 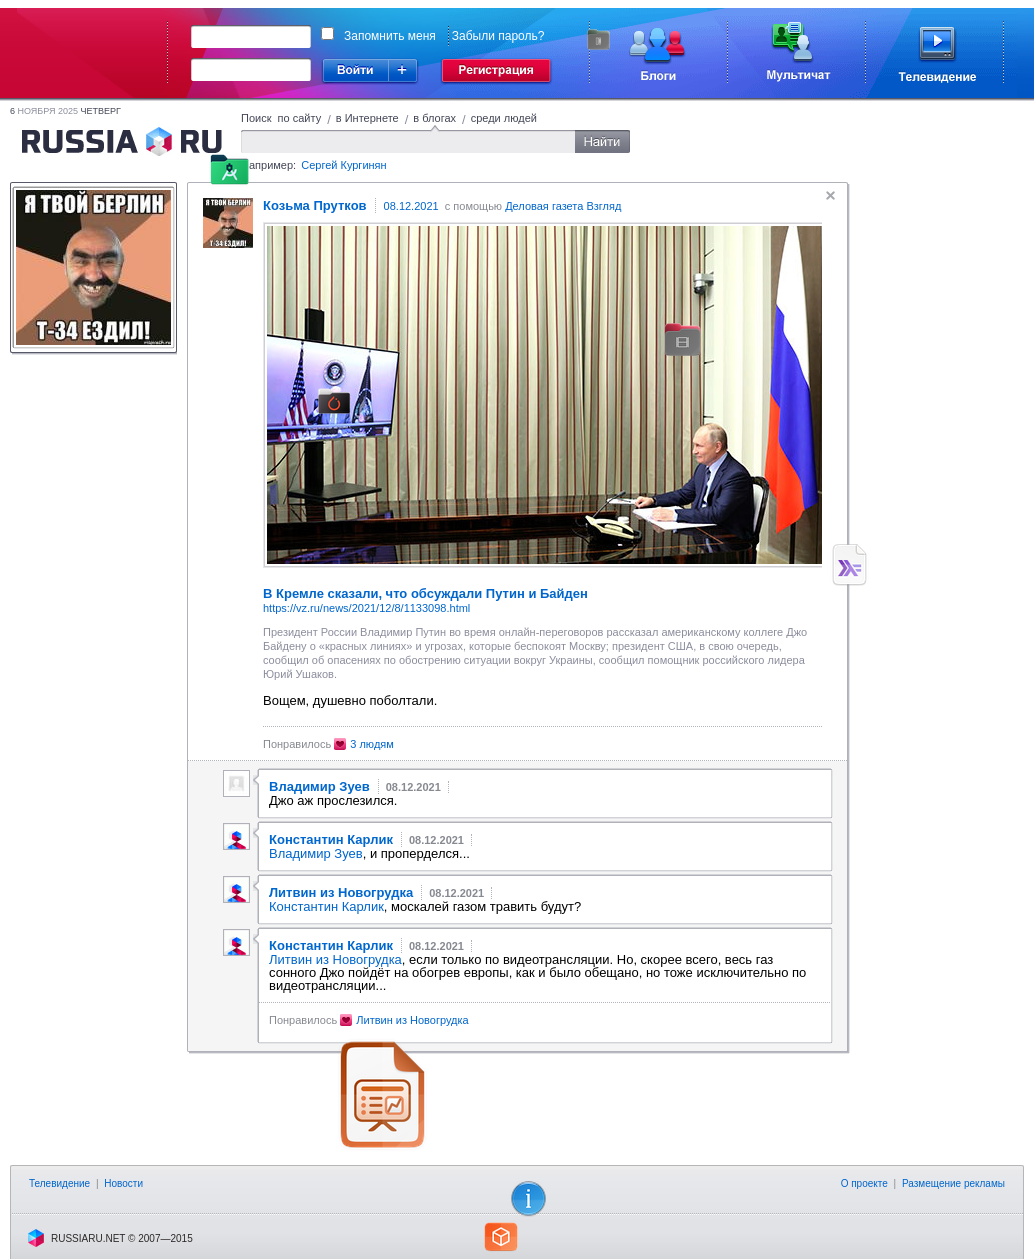 I want to click on open templates folder, so click(x=598, y=39).